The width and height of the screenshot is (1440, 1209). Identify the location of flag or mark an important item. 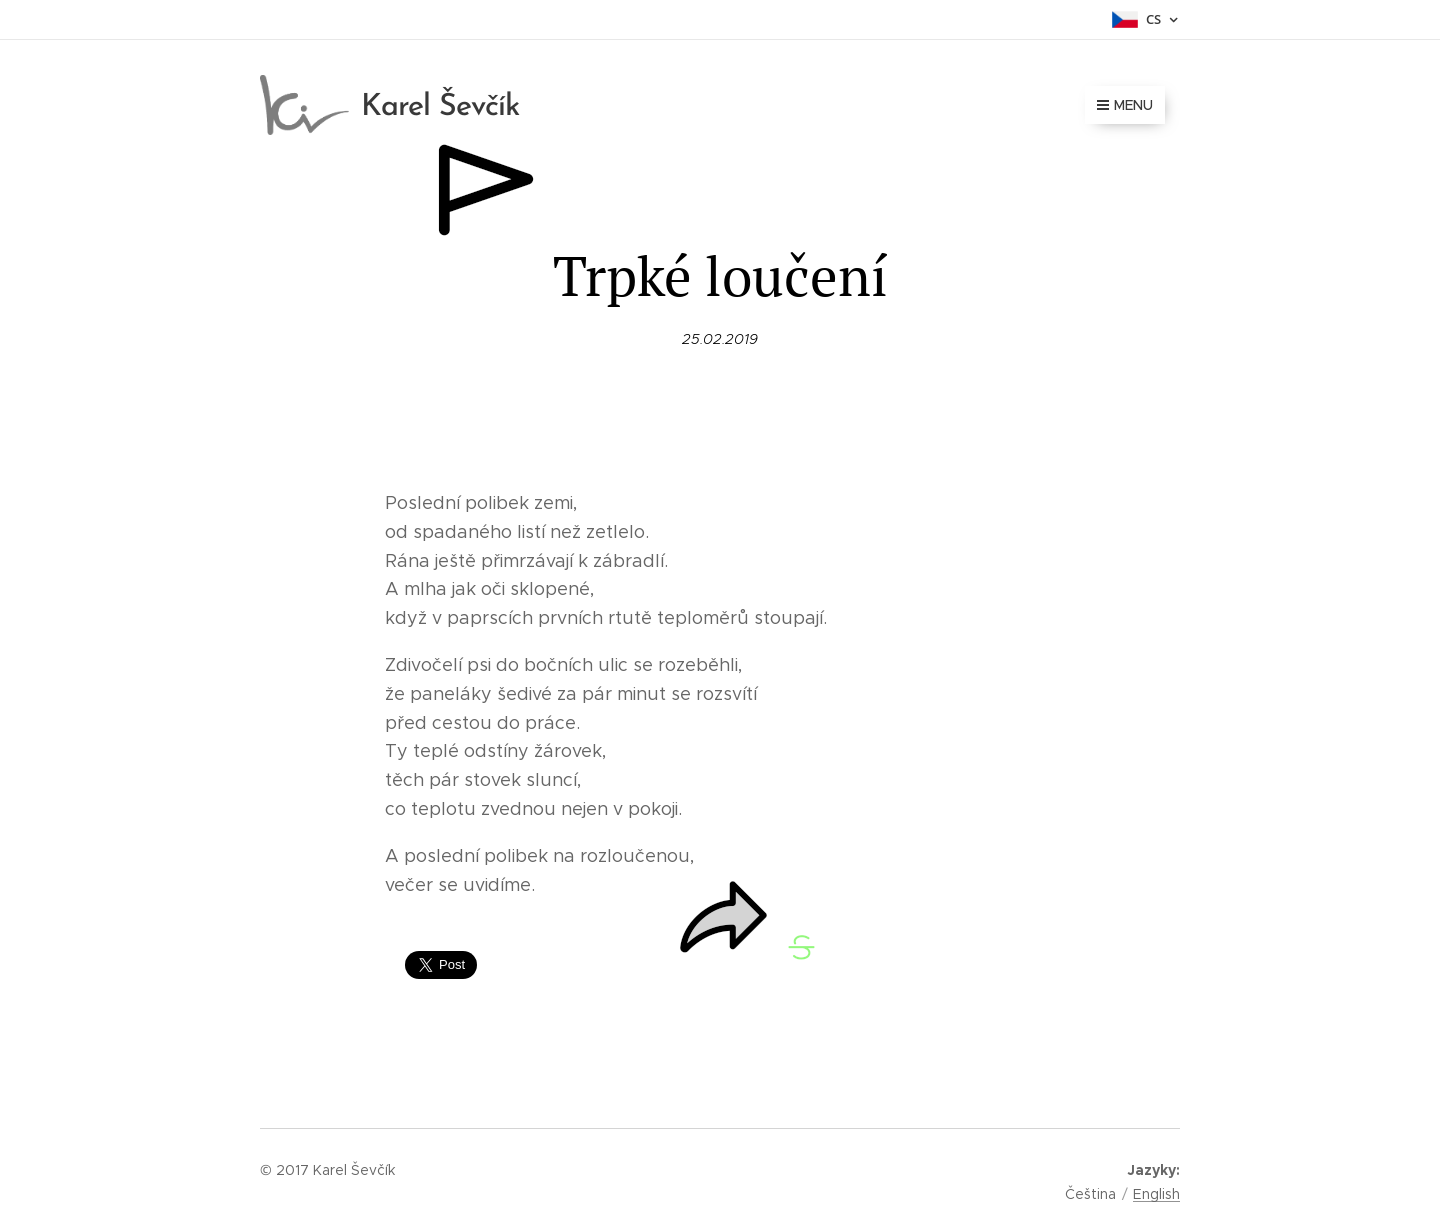
(477, 190).